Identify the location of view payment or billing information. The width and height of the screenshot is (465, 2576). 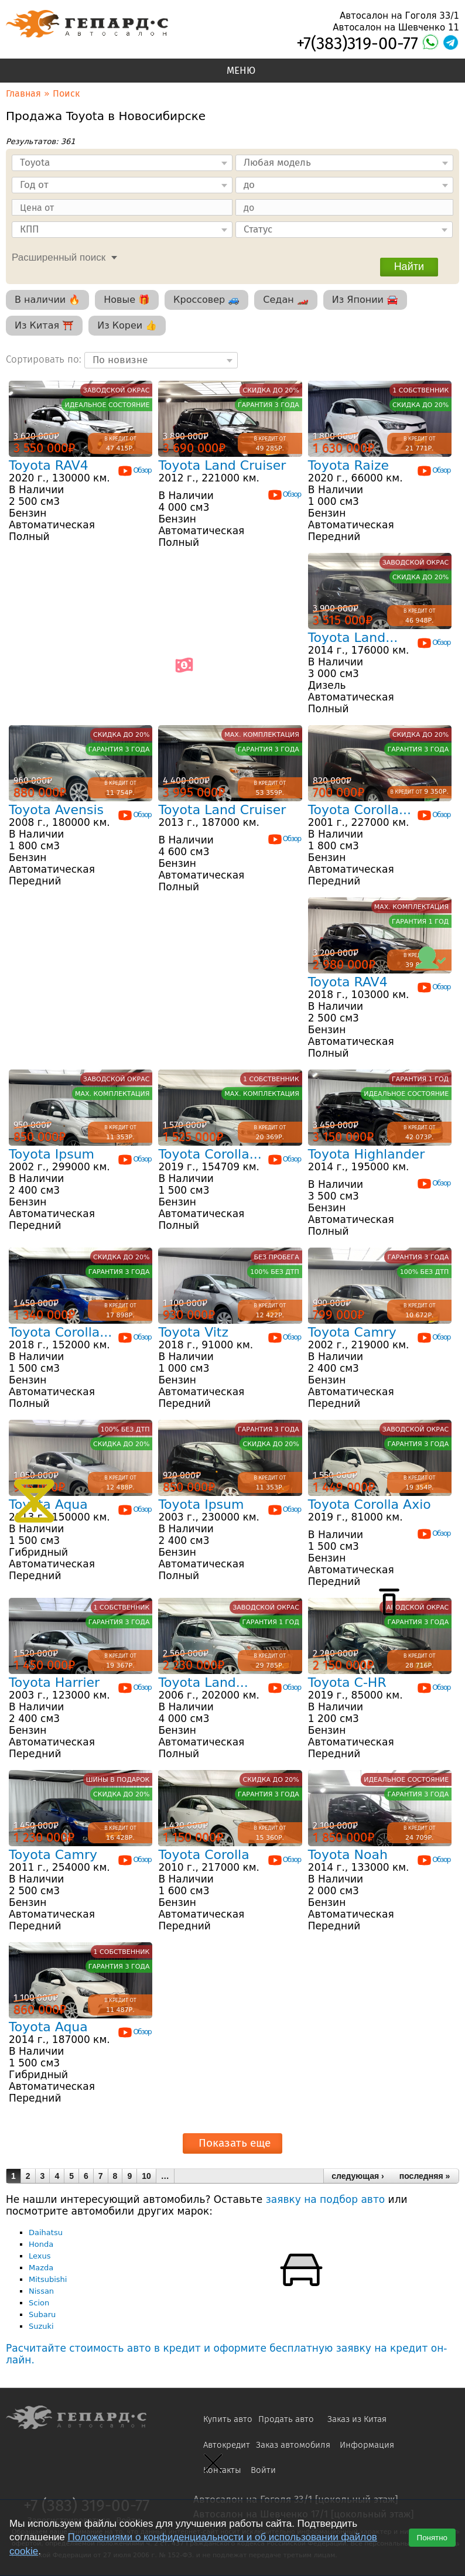
(184, 665).